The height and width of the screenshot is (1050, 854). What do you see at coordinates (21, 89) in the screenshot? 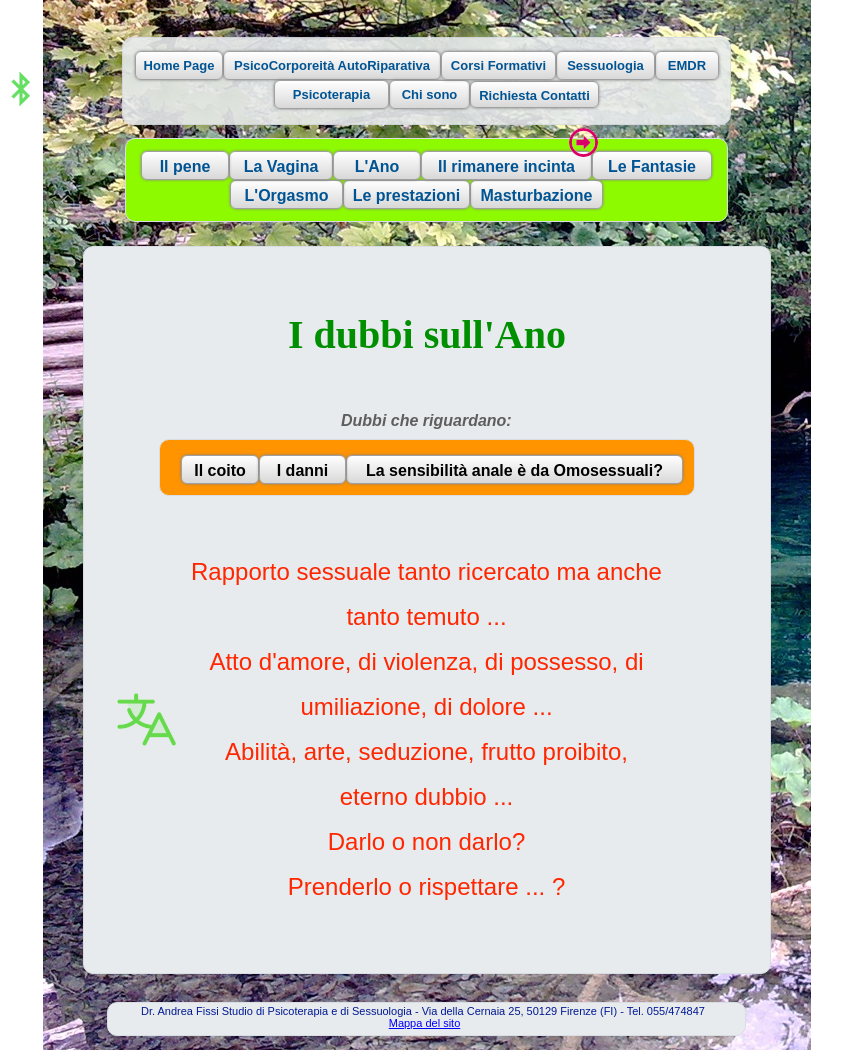
I see `toggle bluetooth connectivity on or off` at bounding box center [21, 89].